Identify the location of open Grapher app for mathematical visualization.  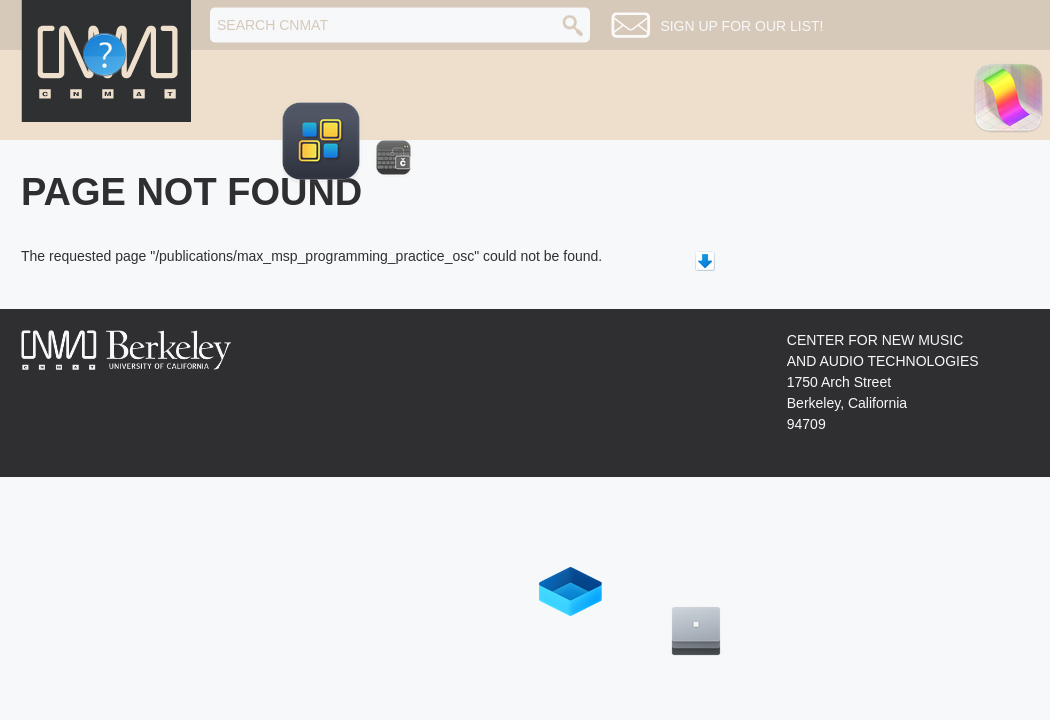
(1008, 97).